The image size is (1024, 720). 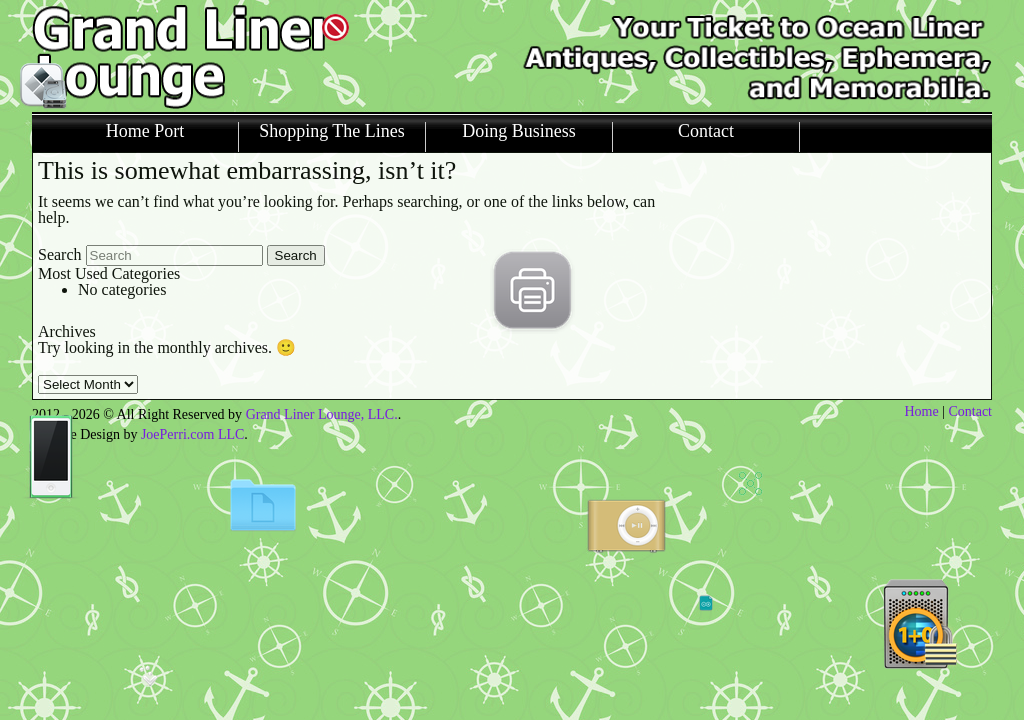 What do you see at coordinates (532, 291) in the screenshot?
I see `access printer settings and preferences` at bounding box center [532, 291].